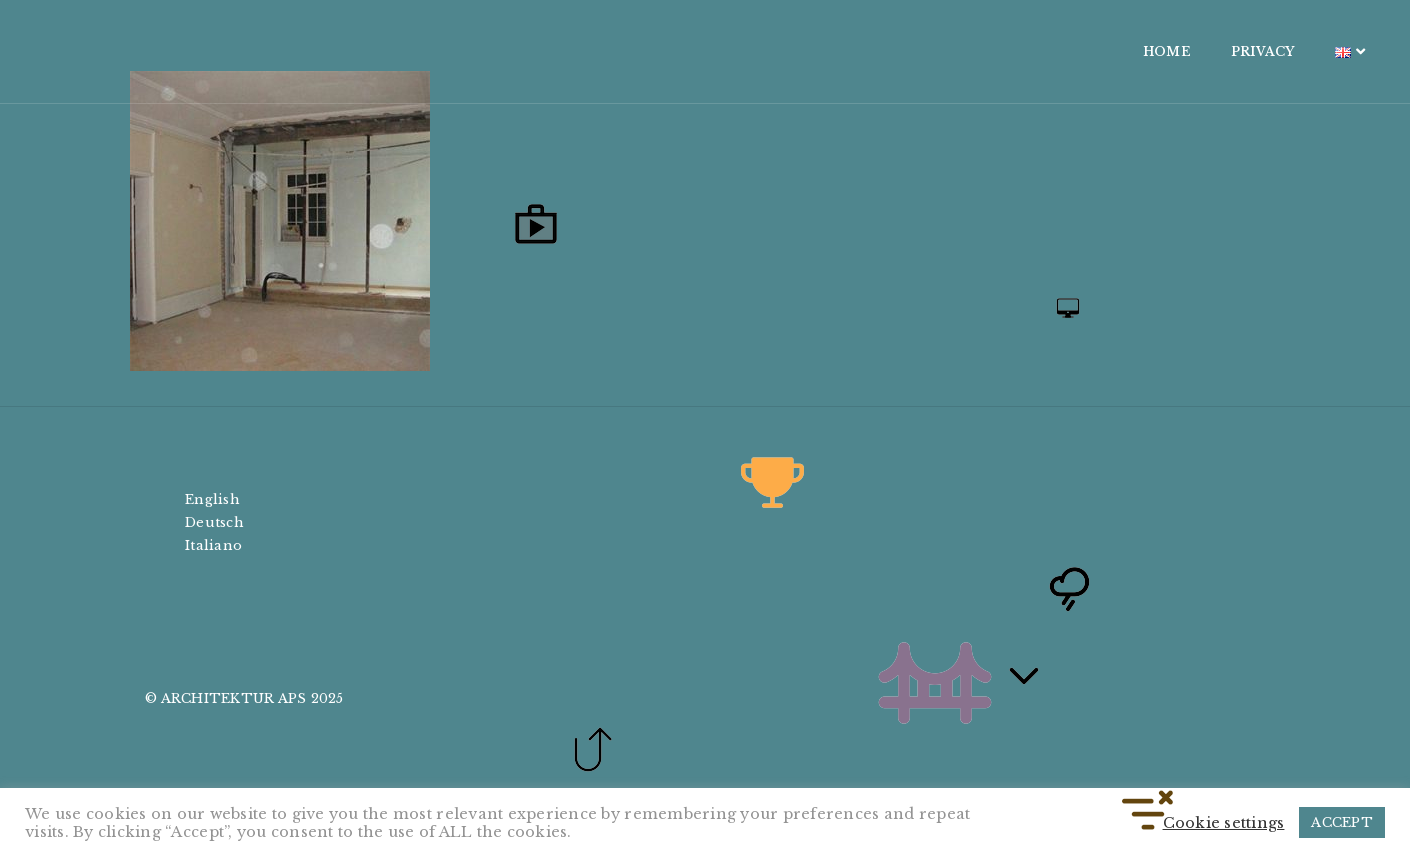 Image resolution: width=1410 pixels, height=857 pixels. I want to click on view achievements or awards, so click(772, 480).